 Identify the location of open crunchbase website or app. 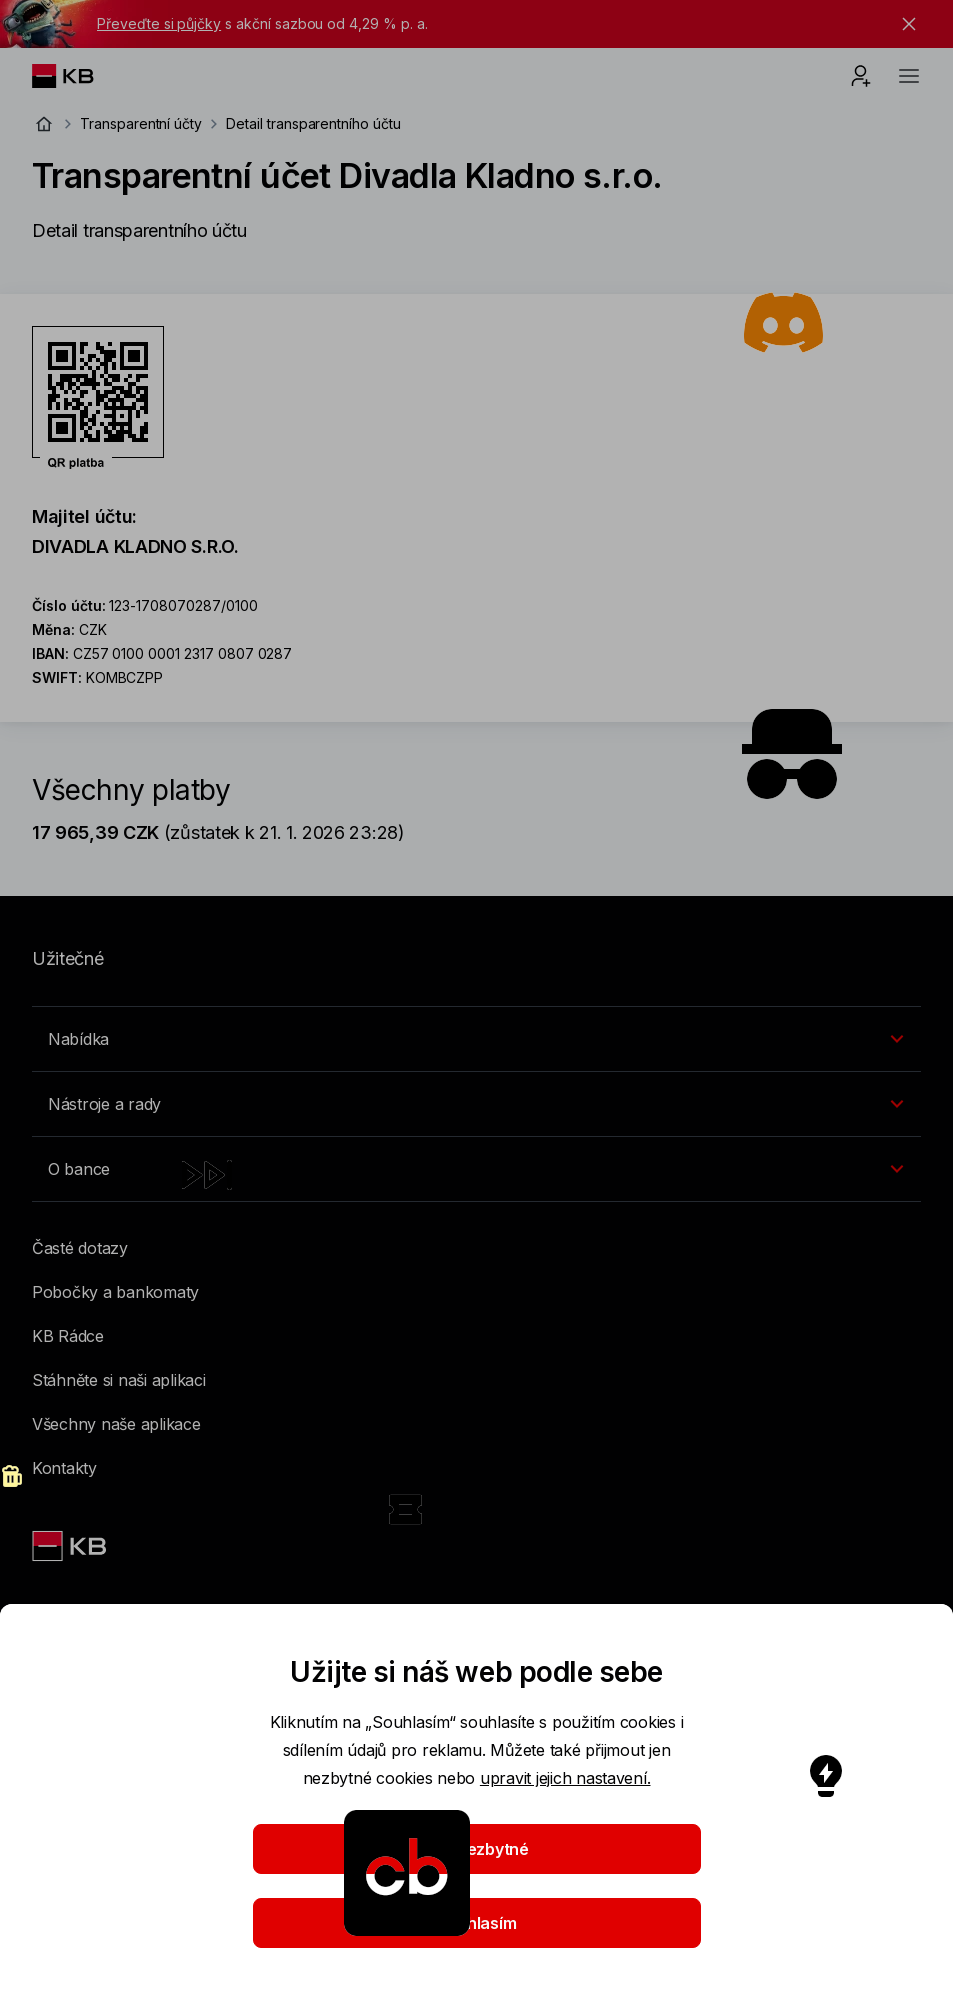
(407, 1873).